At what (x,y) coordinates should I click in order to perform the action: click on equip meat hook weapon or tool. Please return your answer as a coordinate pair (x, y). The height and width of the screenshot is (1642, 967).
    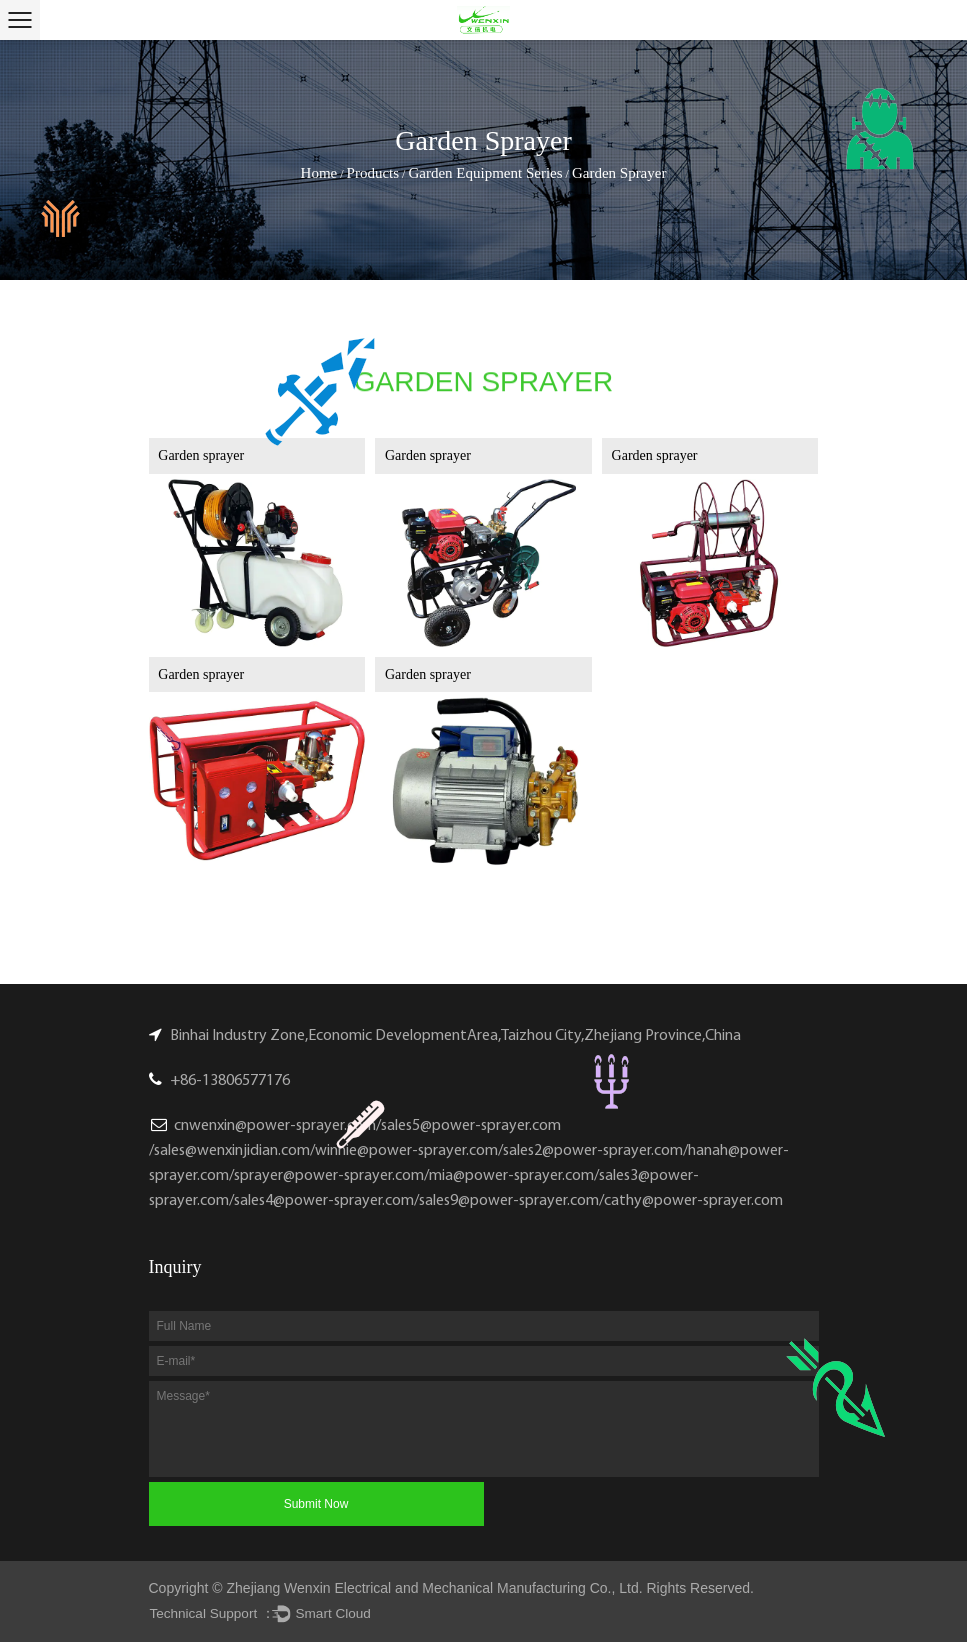
    Looking at the image, I should click on (168, 738).